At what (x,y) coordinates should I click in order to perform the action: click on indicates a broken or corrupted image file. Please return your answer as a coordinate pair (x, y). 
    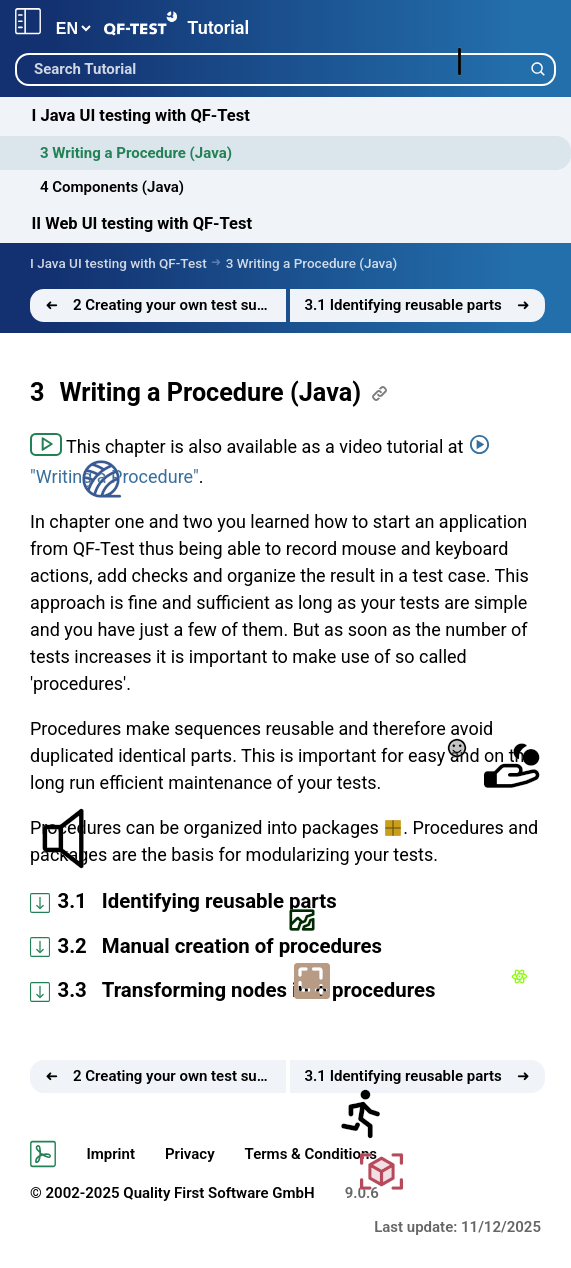
    Looking at the image, I should click on (302, 920).